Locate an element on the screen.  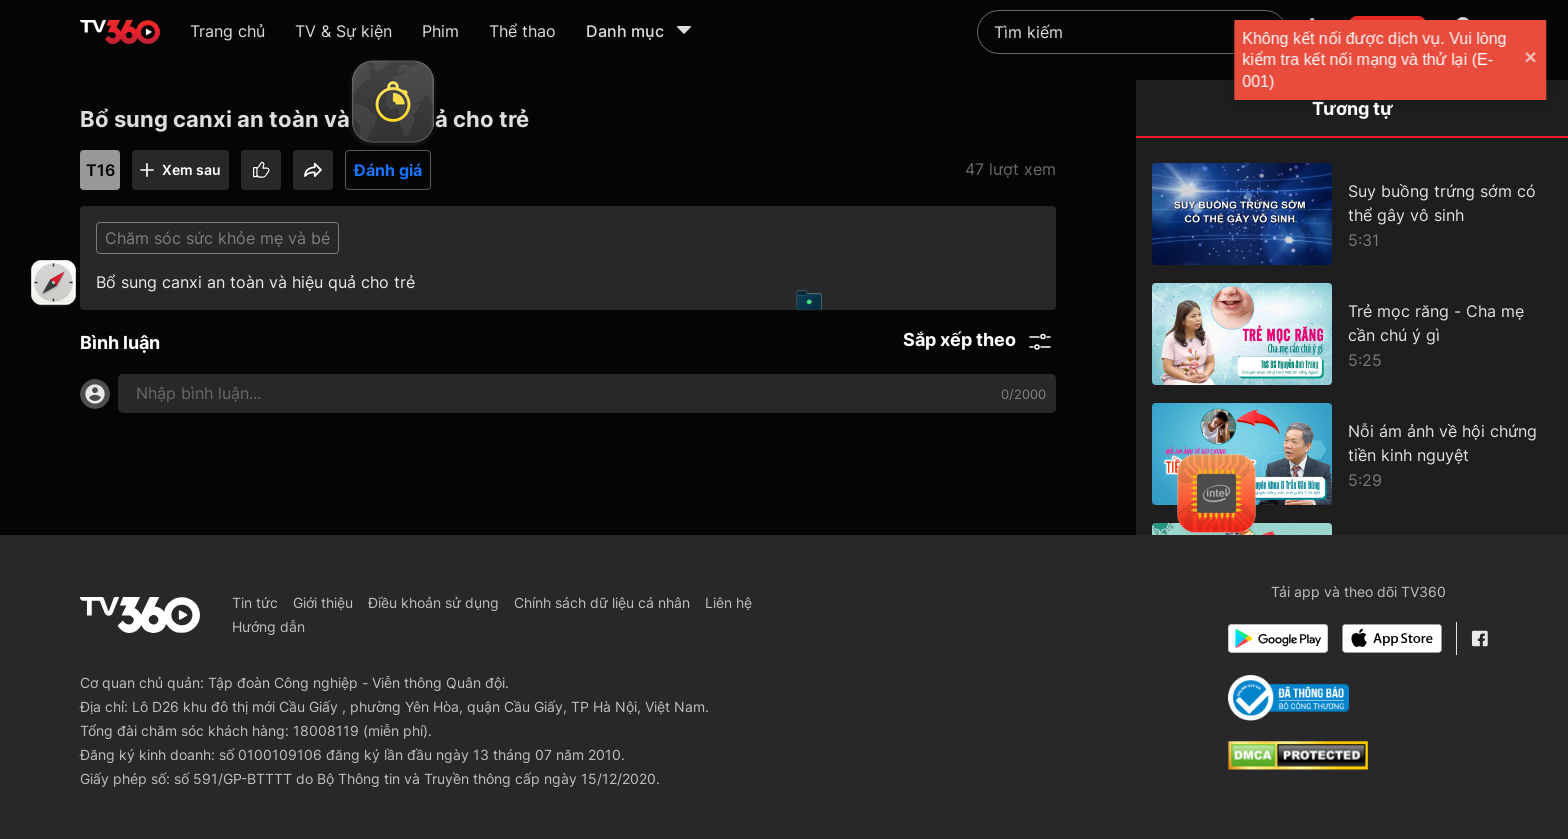
open navigation or compass preferences is located at coordinates (53, 282).